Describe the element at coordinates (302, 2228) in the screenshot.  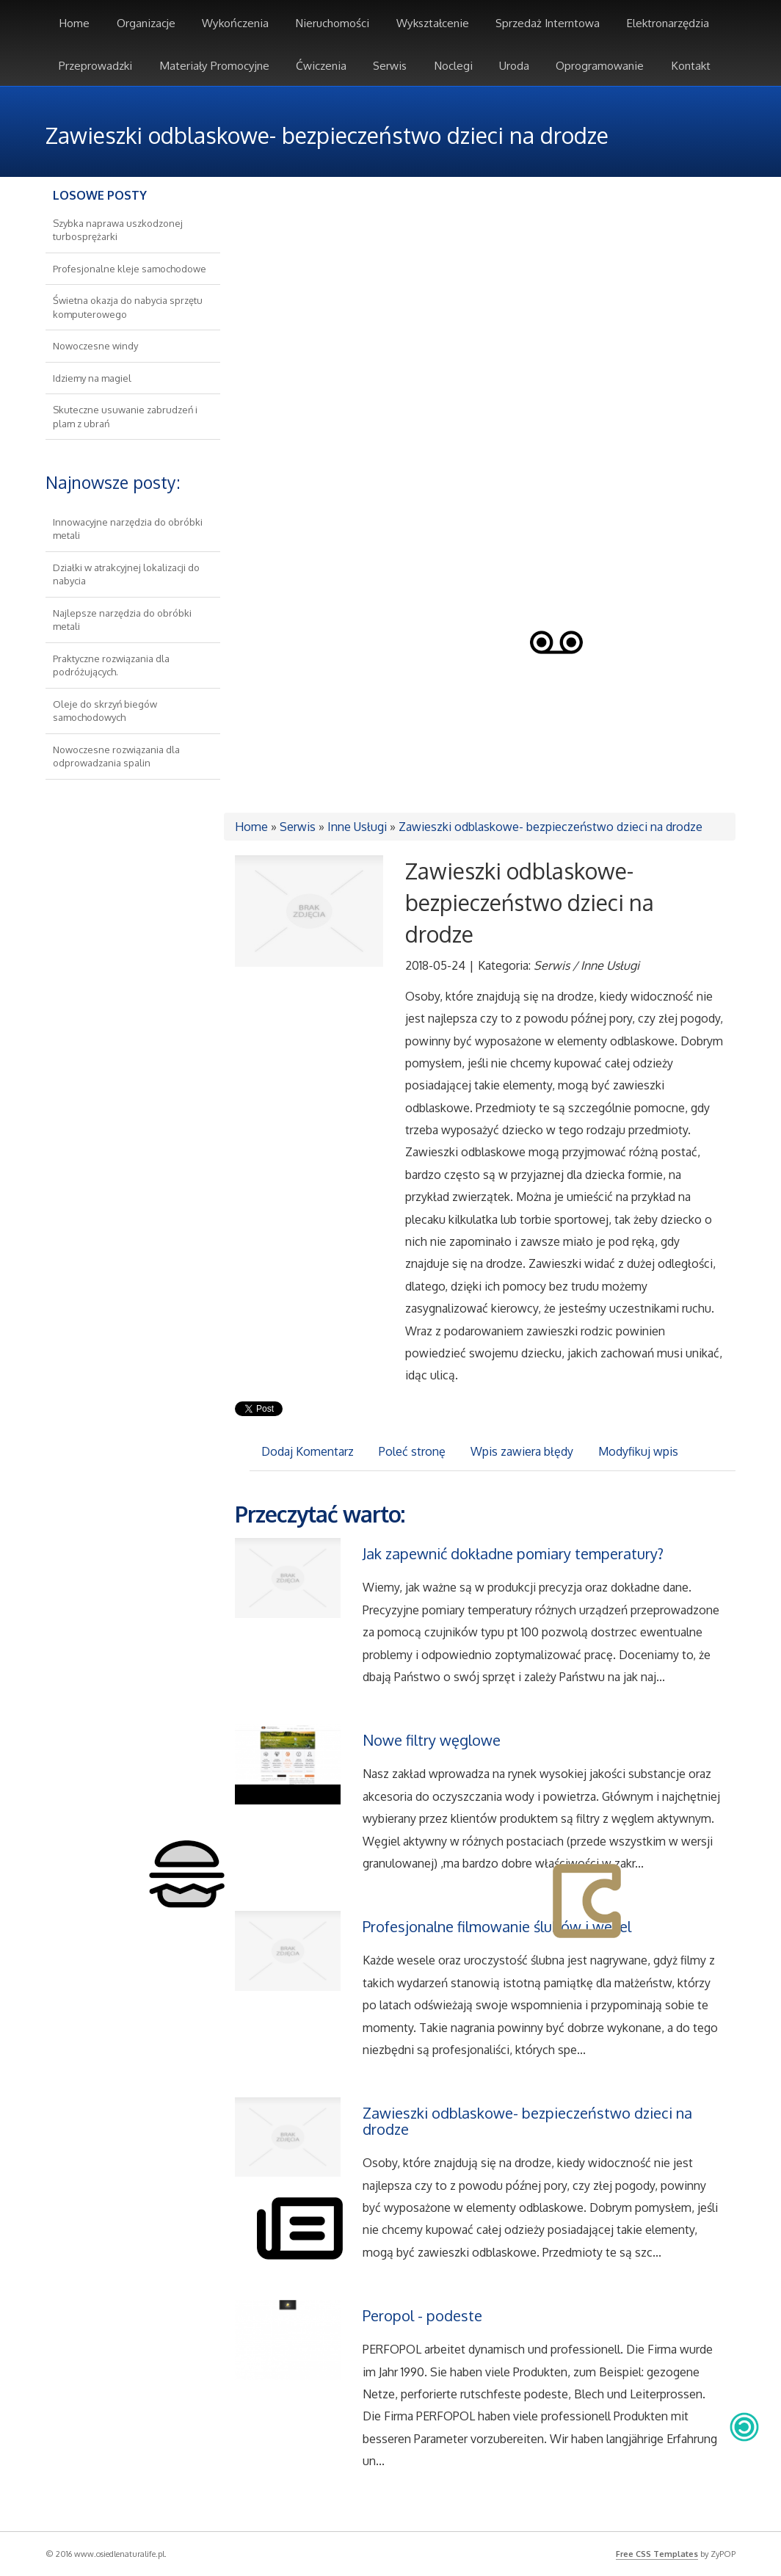
I see `view news articles` at that location.